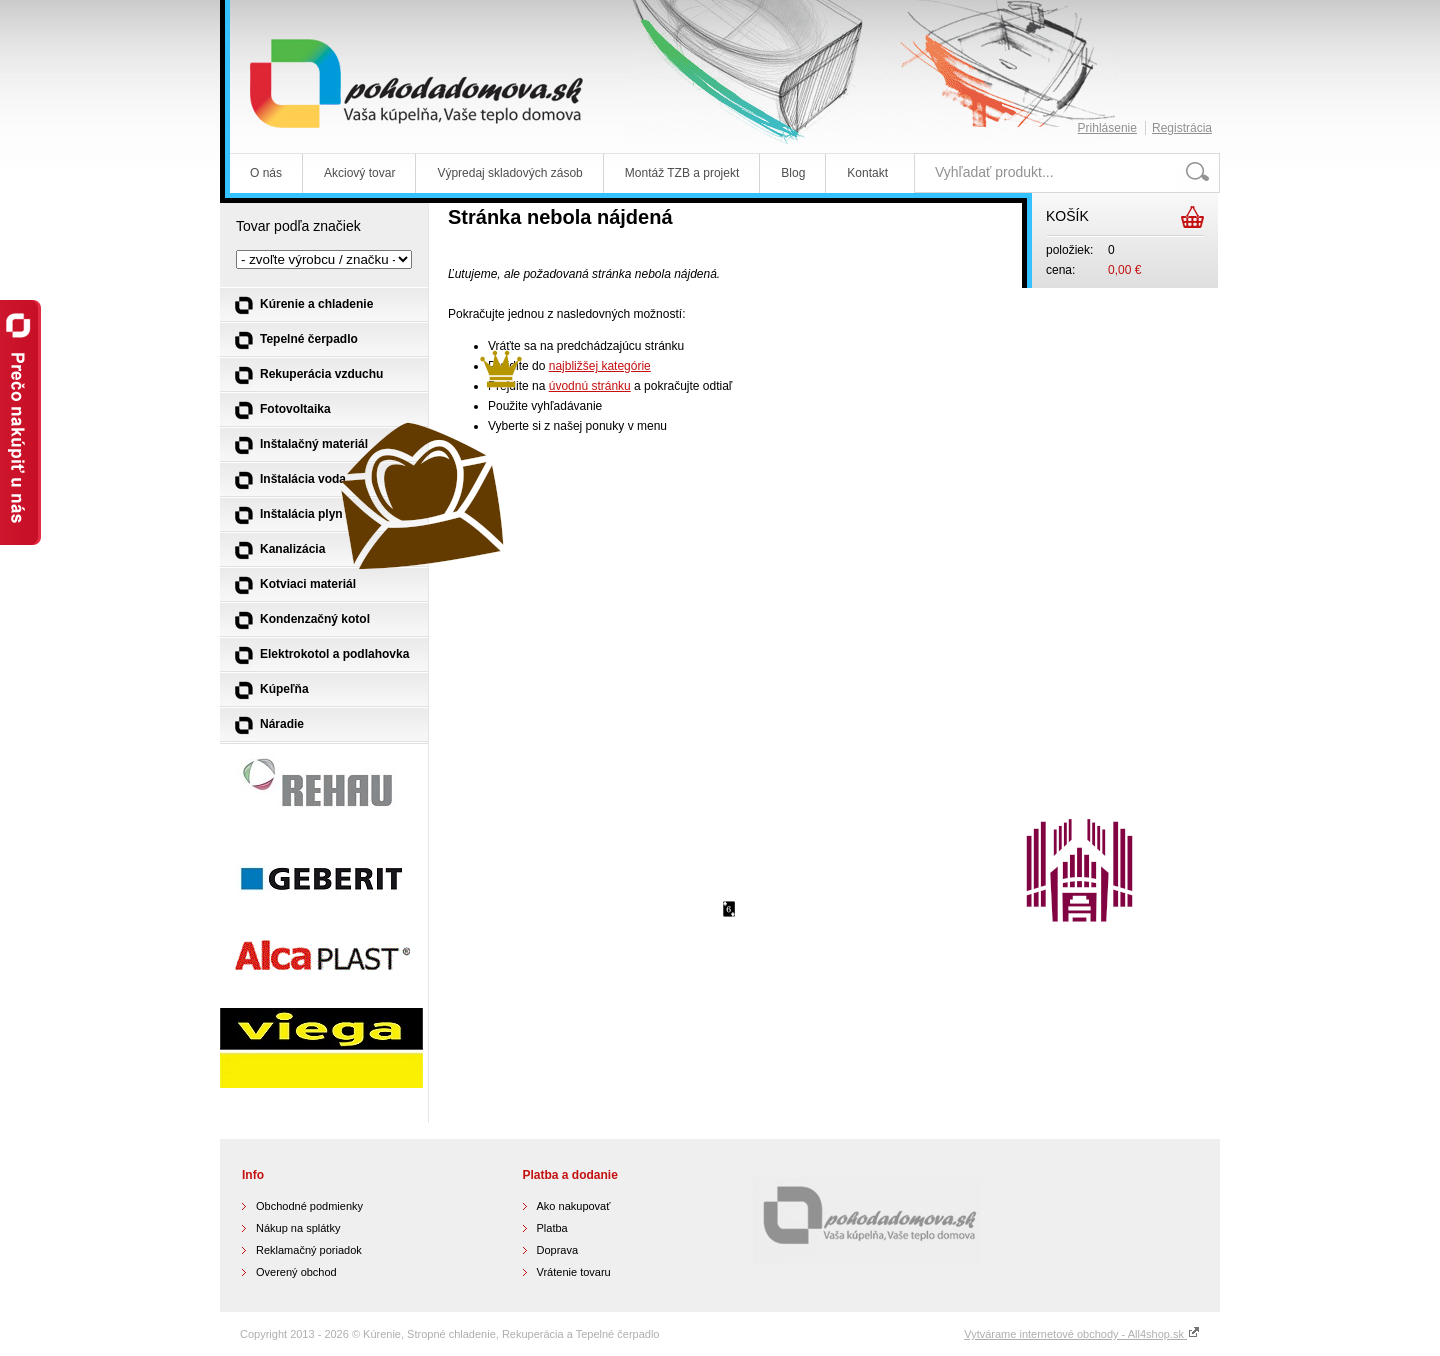 The width and height of the screenshot is (1440, 1356). I want to click on chess queen game piece, so click(501, 366).